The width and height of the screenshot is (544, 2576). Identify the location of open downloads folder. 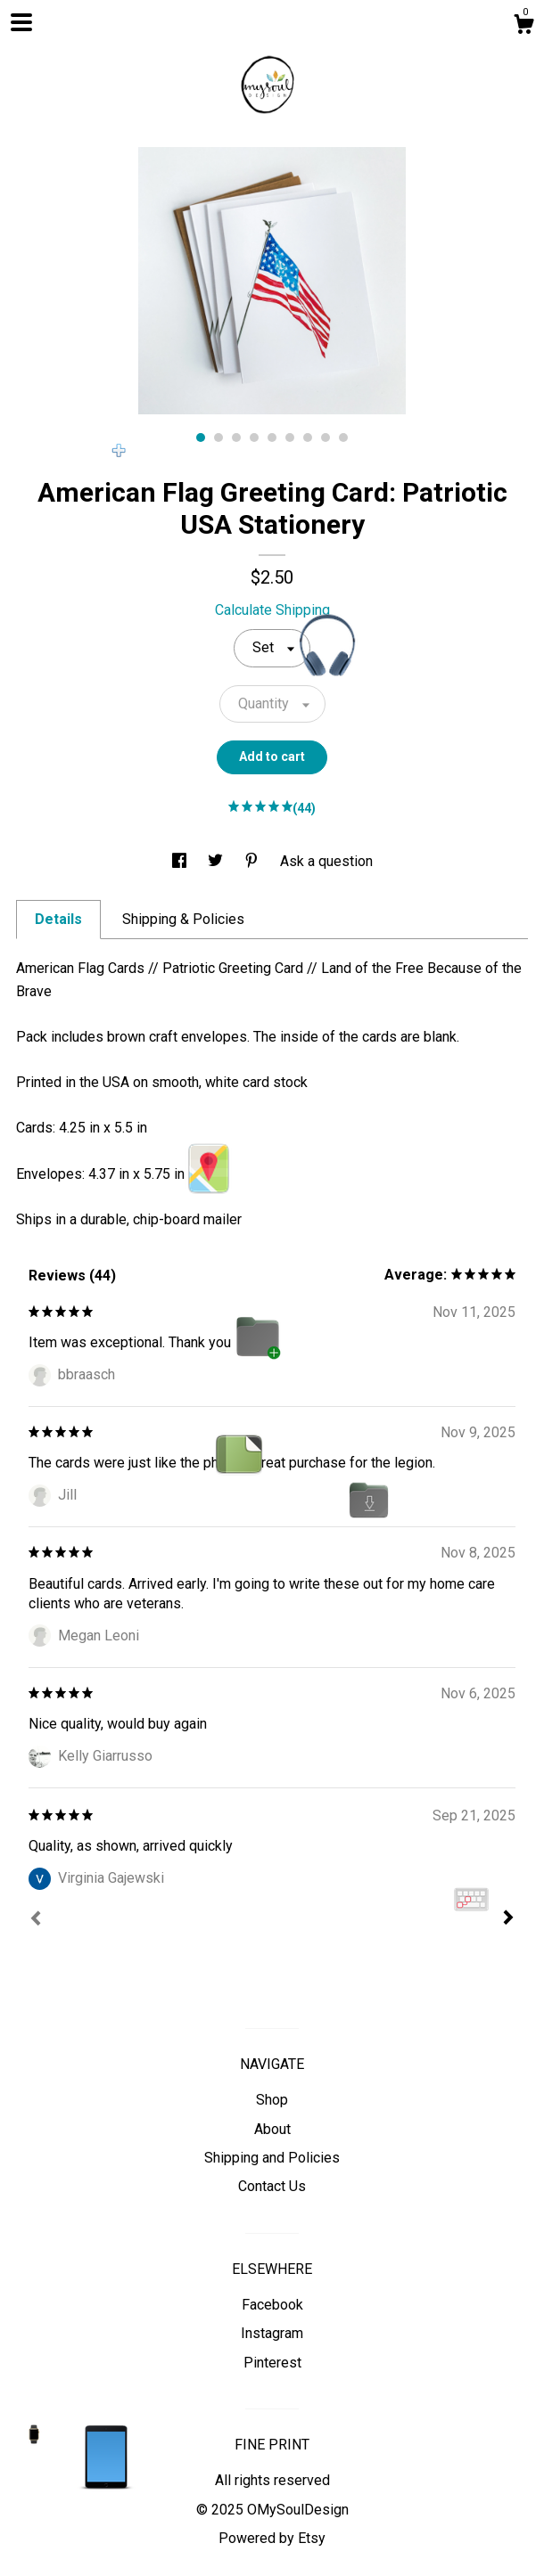
(368, 1500).